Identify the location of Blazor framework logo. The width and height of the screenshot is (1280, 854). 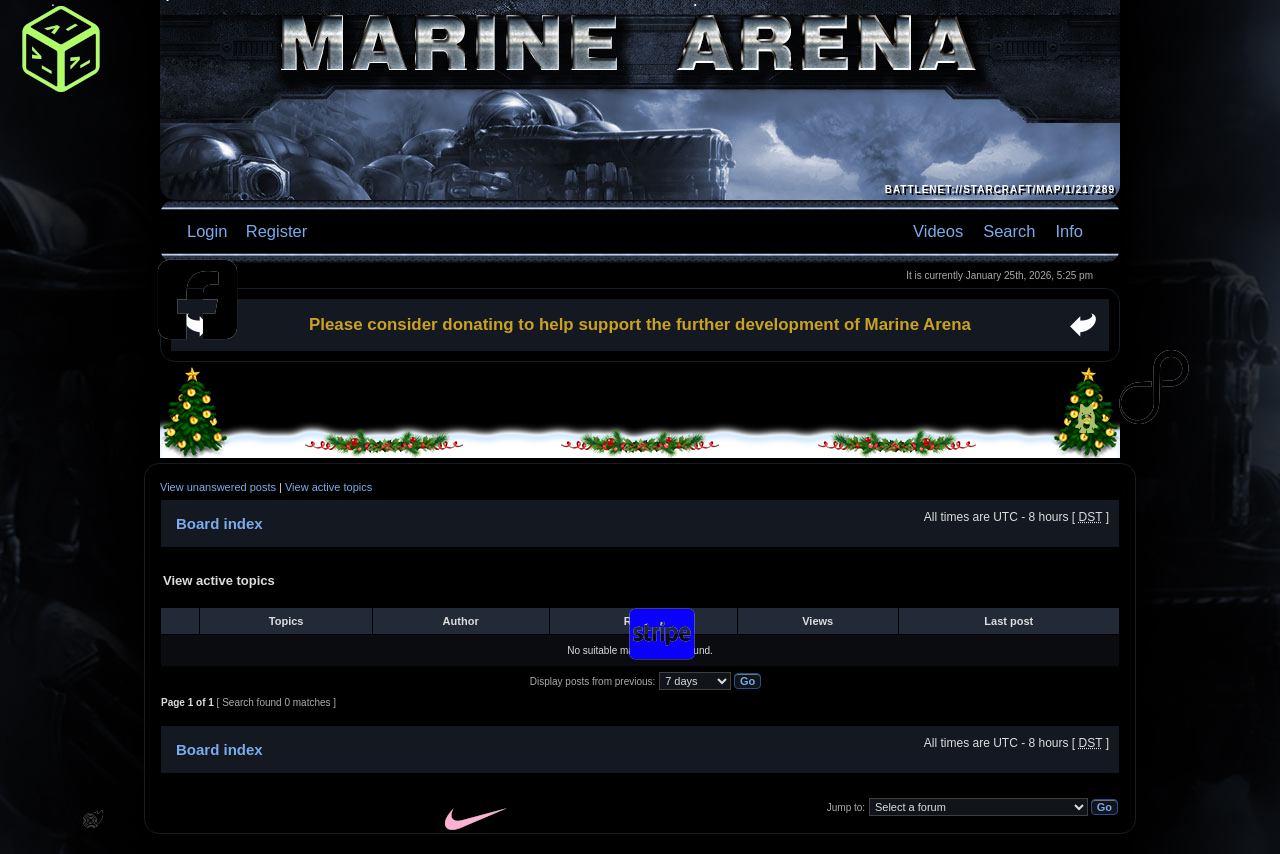
(93, 819).